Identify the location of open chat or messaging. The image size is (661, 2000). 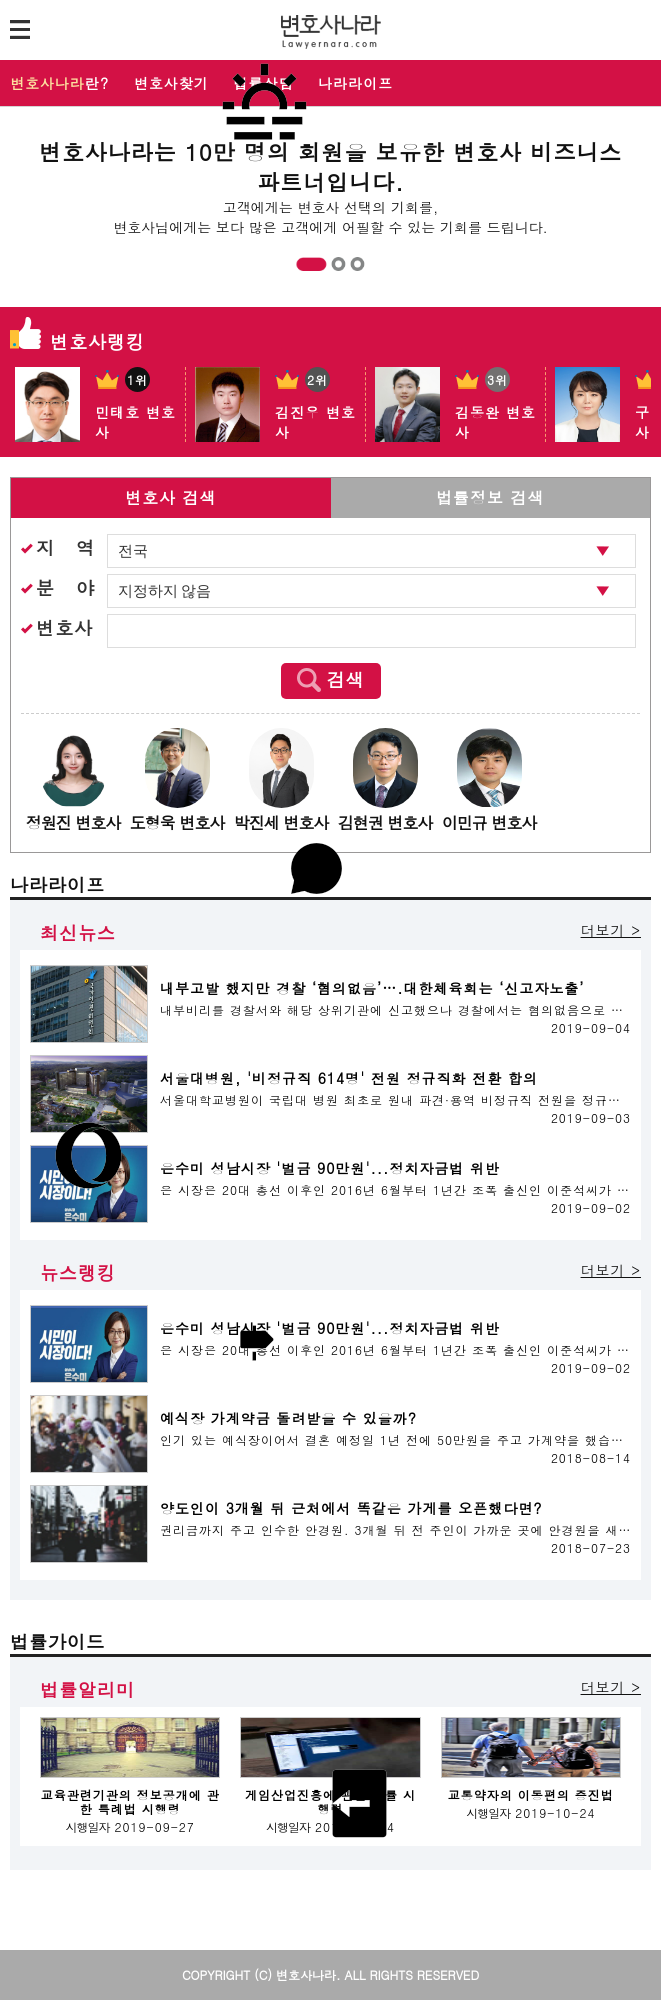
(316, 868).